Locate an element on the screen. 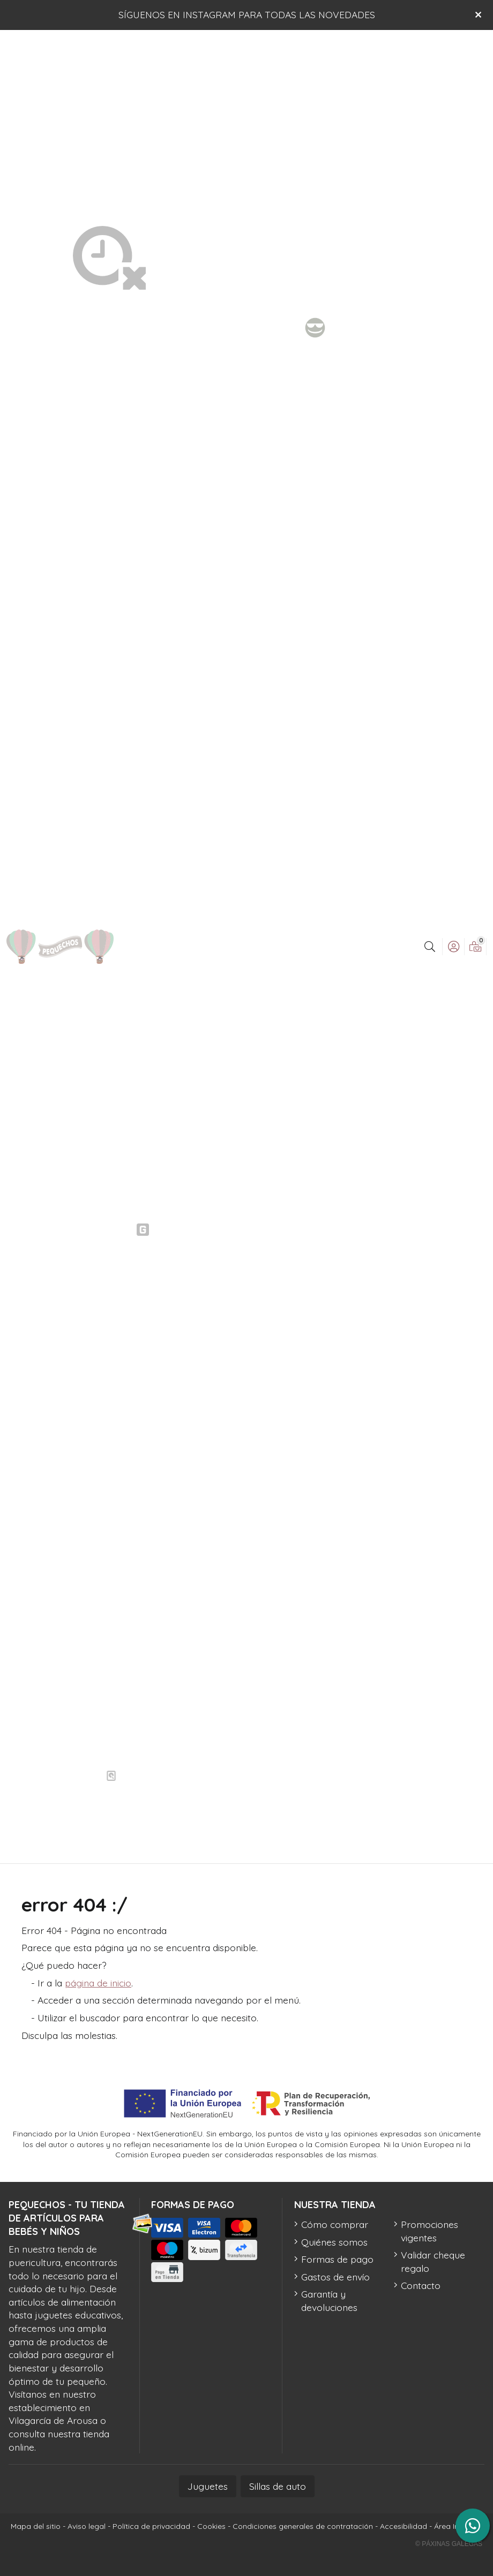 Image resolution: width=493 pixels, height=2576 pixels. indicates GPRS mobile data connection is located at coordinates (143, 1229).